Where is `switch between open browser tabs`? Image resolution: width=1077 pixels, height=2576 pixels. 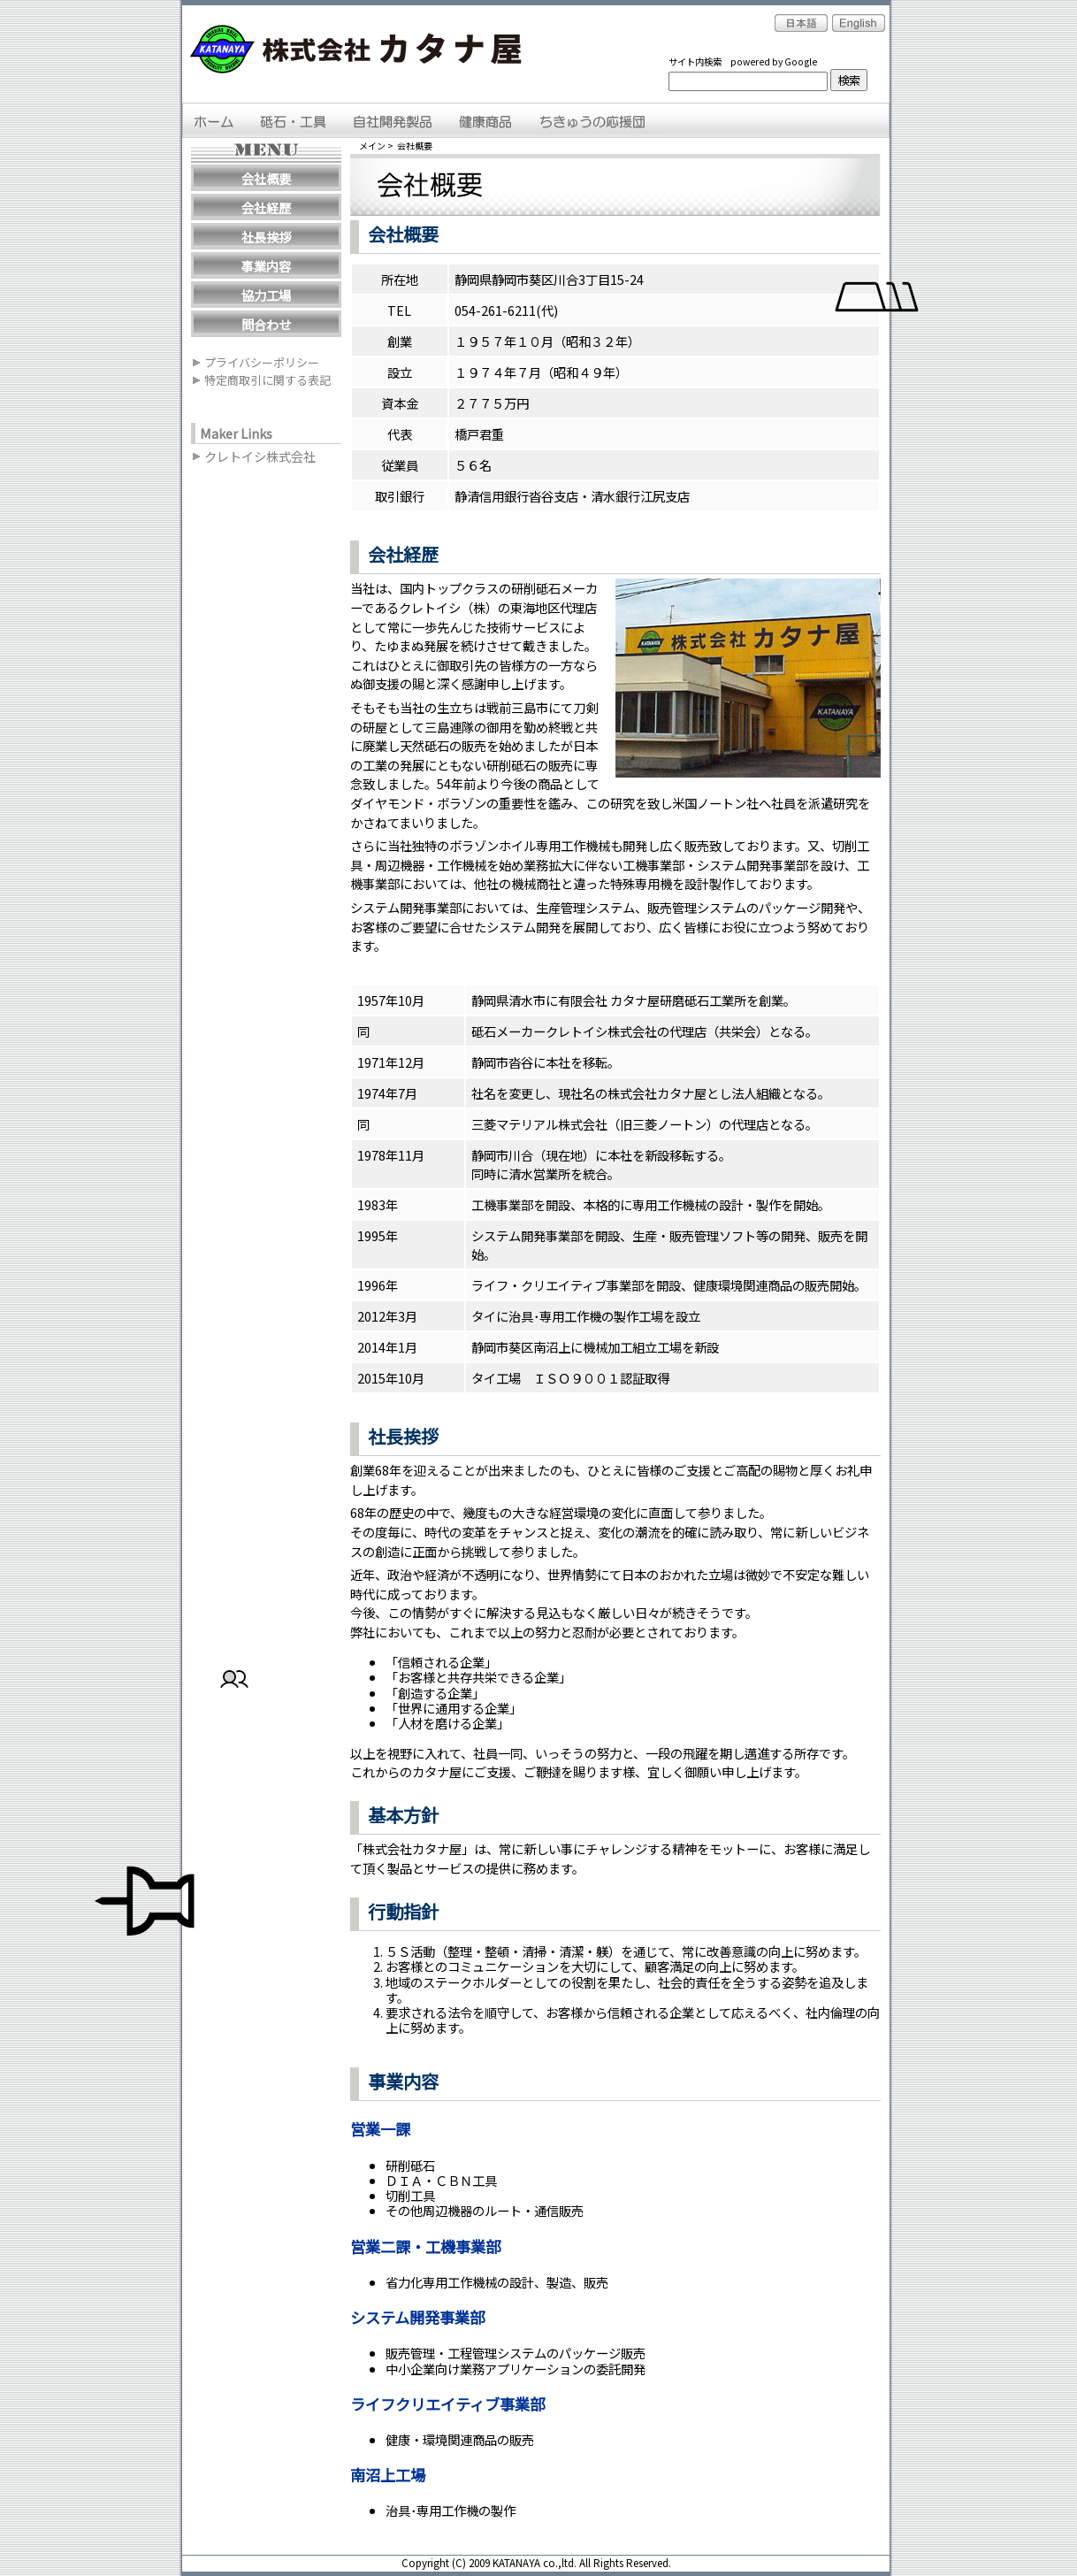 switch between open browser tabs is located at coordinates (876, 296).